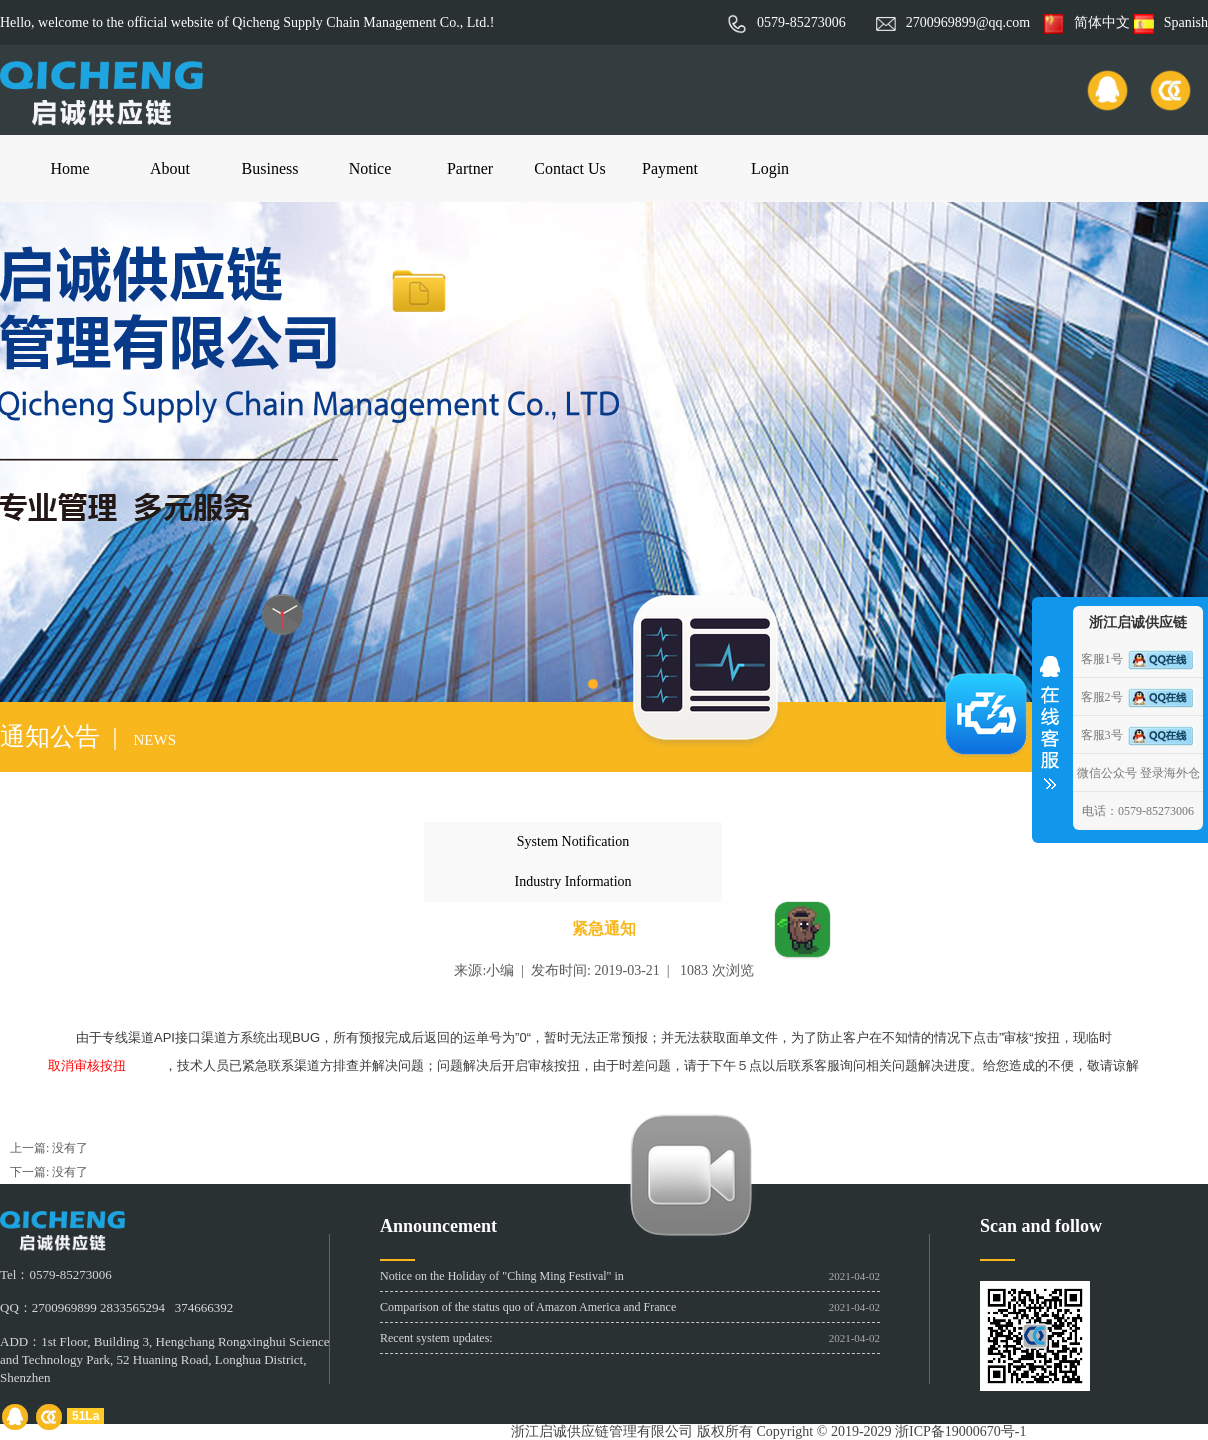 The width and height of the screenshot is (1208, 1440). I want to click on launch ricochlime game app, so click(802, 929).